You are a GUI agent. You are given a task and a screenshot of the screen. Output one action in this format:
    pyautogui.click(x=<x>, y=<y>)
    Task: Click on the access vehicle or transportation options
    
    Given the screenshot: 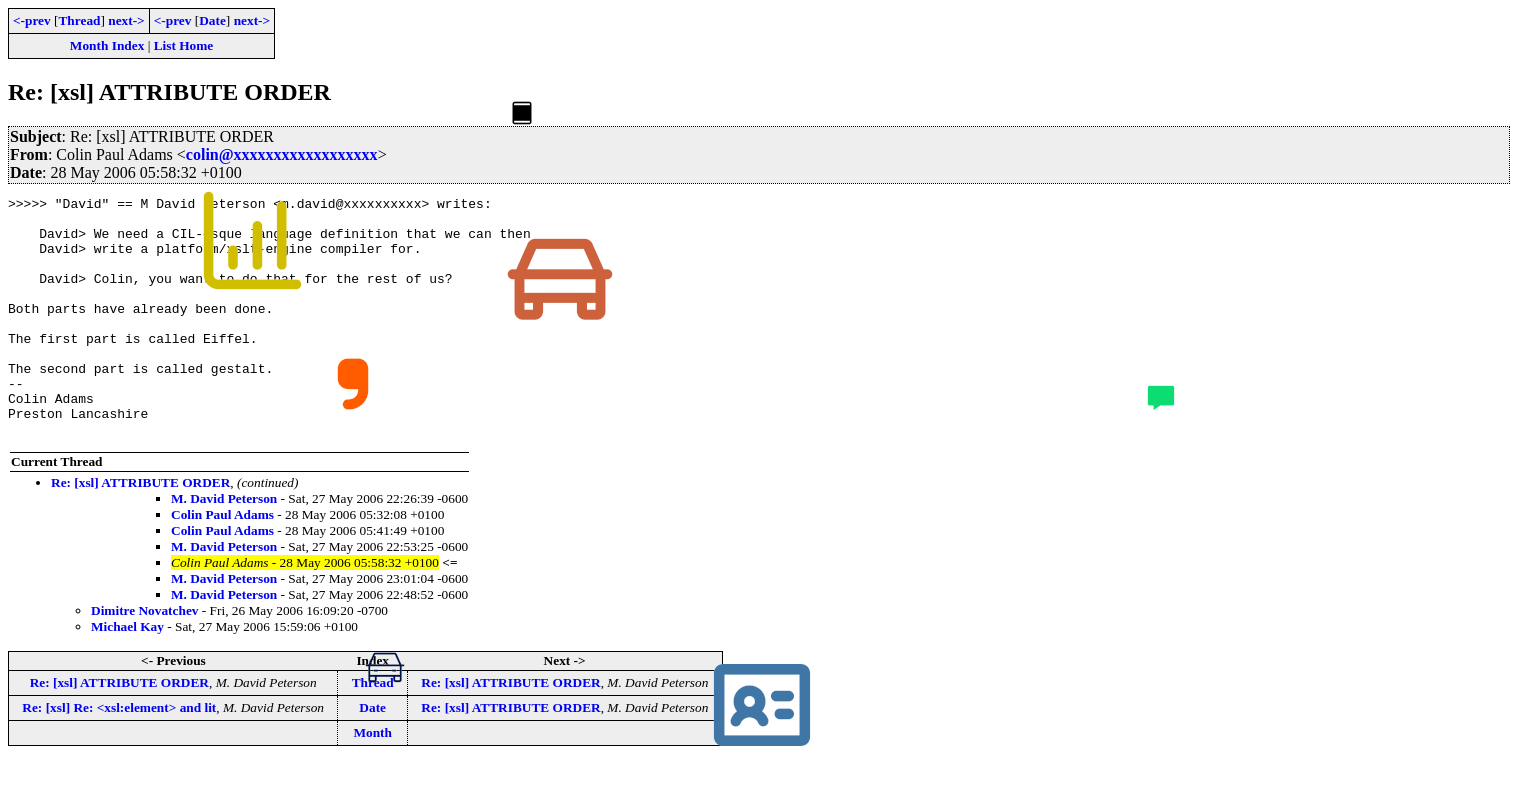 What is the action you would take?
    pyautogui.click(x=385, y=668)
    